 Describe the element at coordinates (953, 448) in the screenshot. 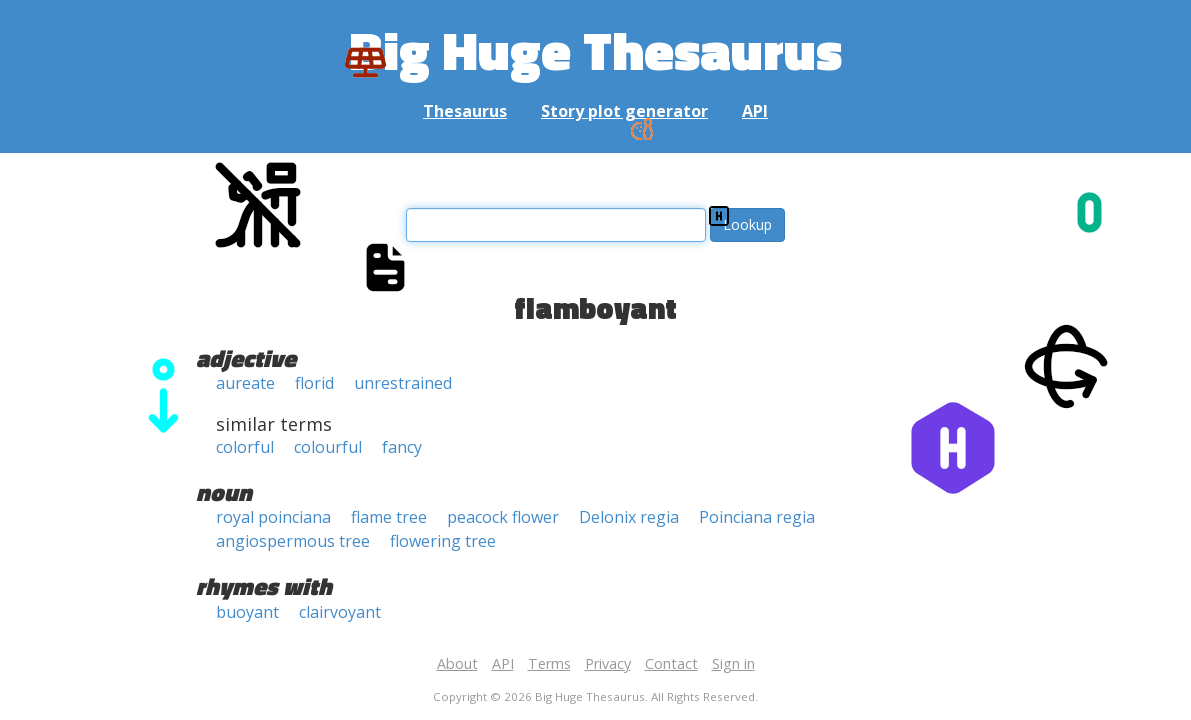

I see `access help or documentation` at that location.